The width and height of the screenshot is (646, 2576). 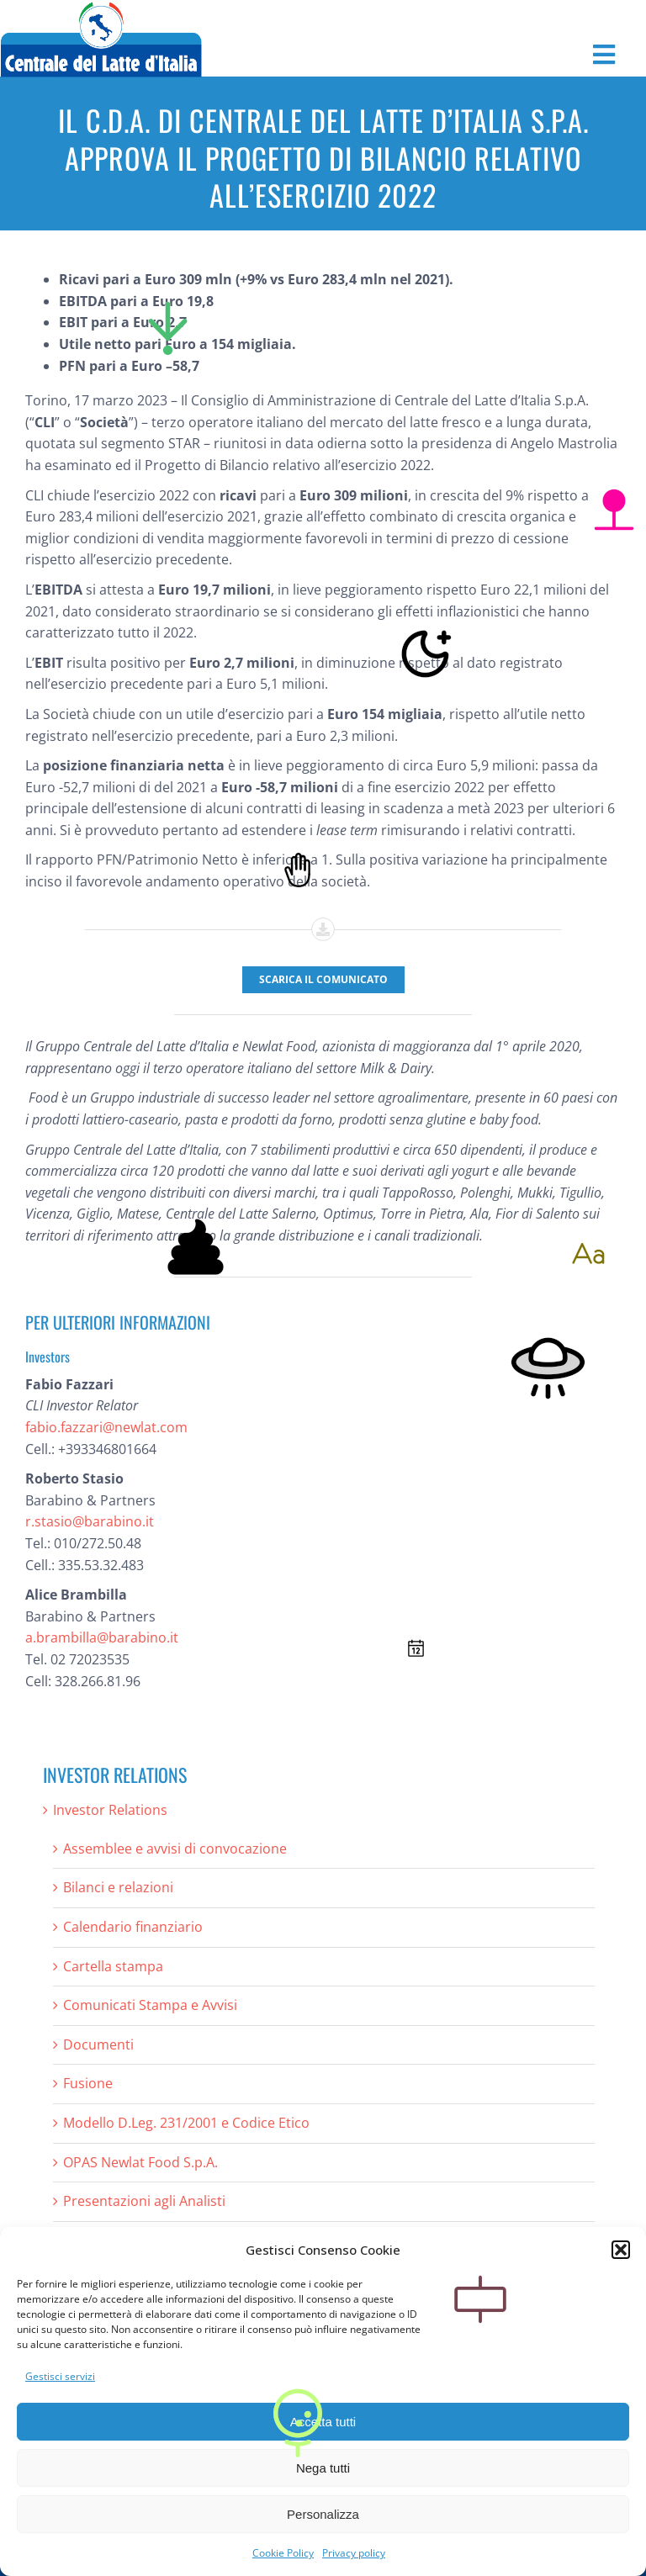 I want to click on align object to horizontal center, so click(x=480, y=2299).